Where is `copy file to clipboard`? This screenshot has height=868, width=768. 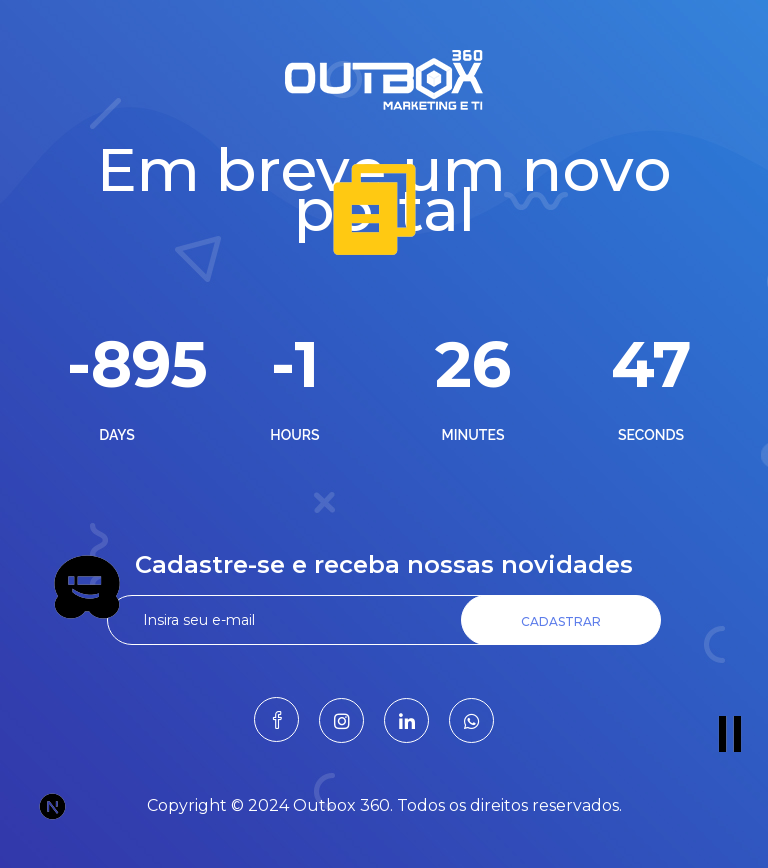
copy file to clipboard is located at coordinates (374, 209).